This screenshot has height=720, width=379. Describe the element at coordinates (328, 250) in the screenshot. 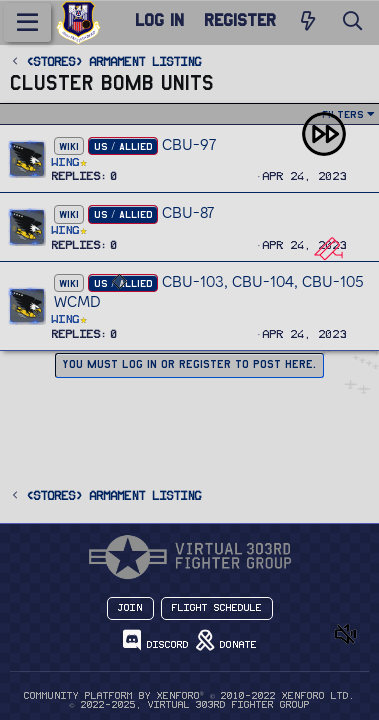

I see `access security camera settings` at that location.